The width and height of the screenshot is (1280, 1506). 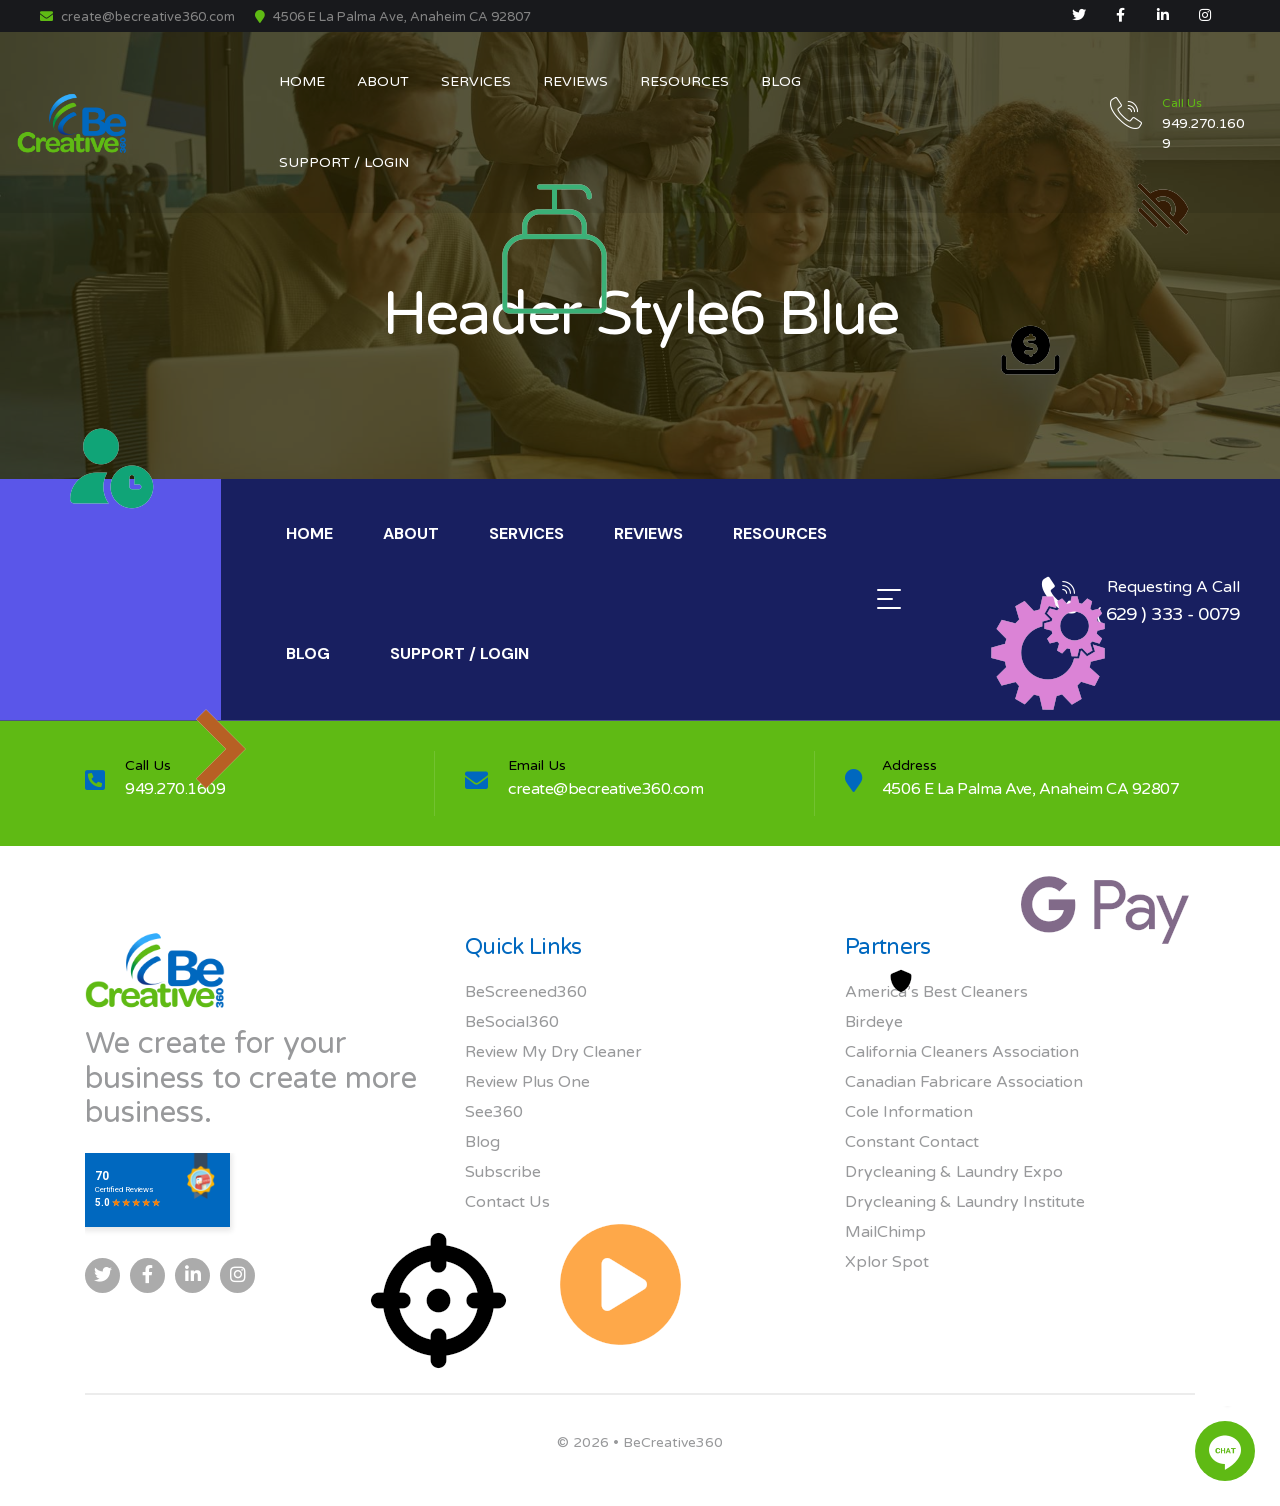 I want to click on navigate to the next item or screen, so click(x=220, y=749).